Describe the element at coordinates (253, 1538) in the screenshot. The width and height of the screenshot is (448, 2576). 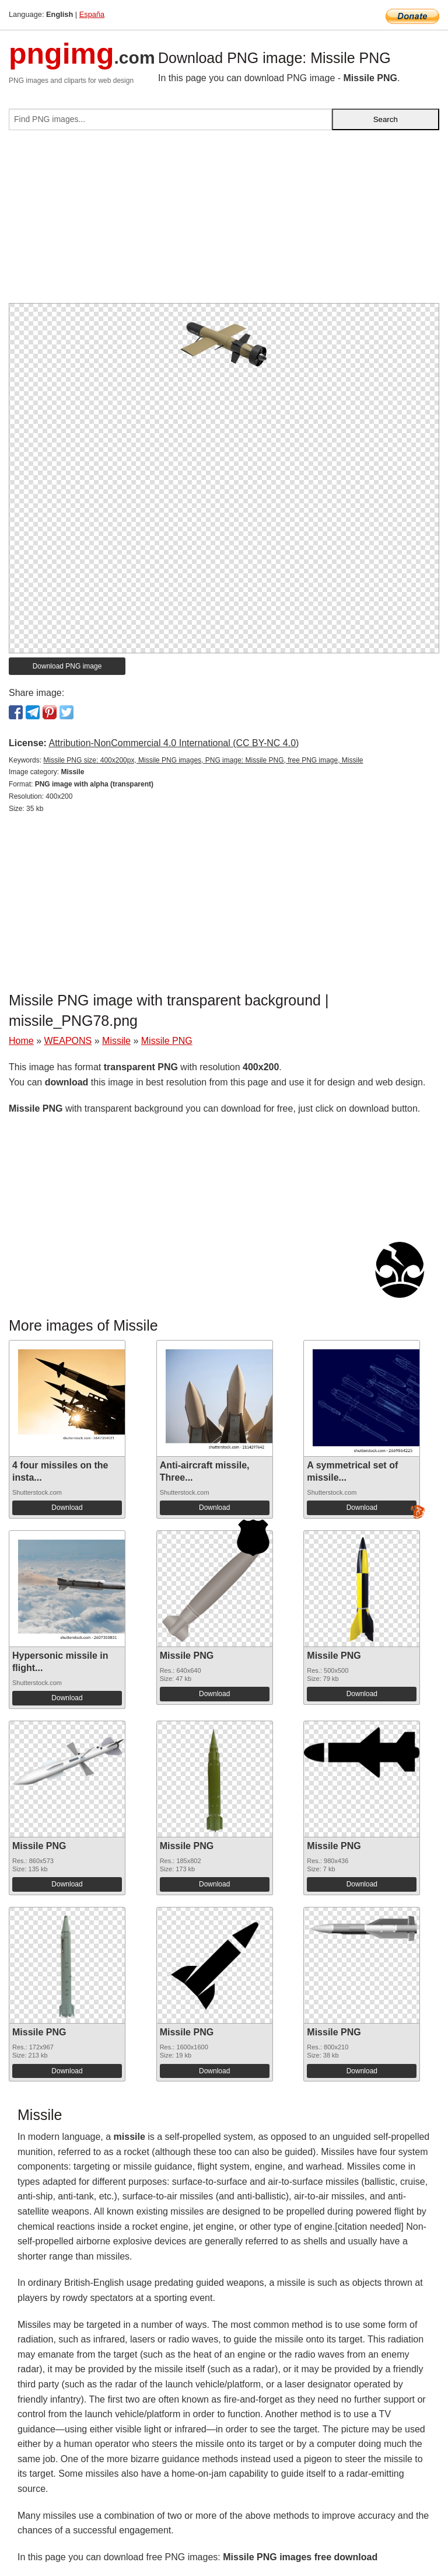
I see `view law enforcement or security features` at that location.